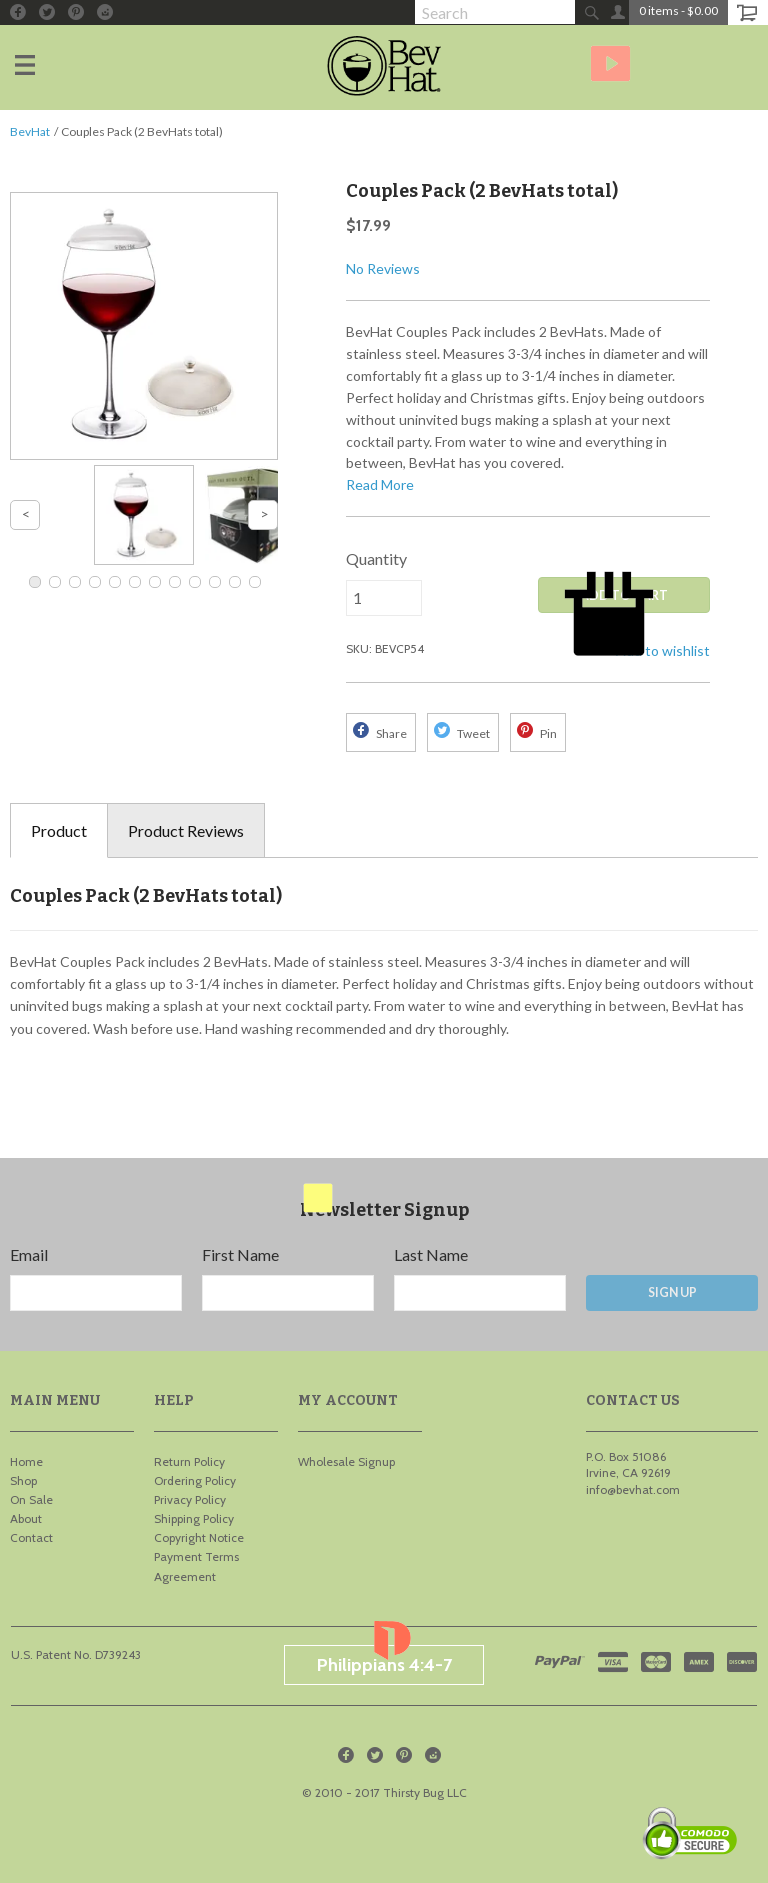 The height and width of the screenshot is (1883, 768). Describe the element at coordinates (609, 616) in the screenshot. I see `sensor device status indicator` at that location.